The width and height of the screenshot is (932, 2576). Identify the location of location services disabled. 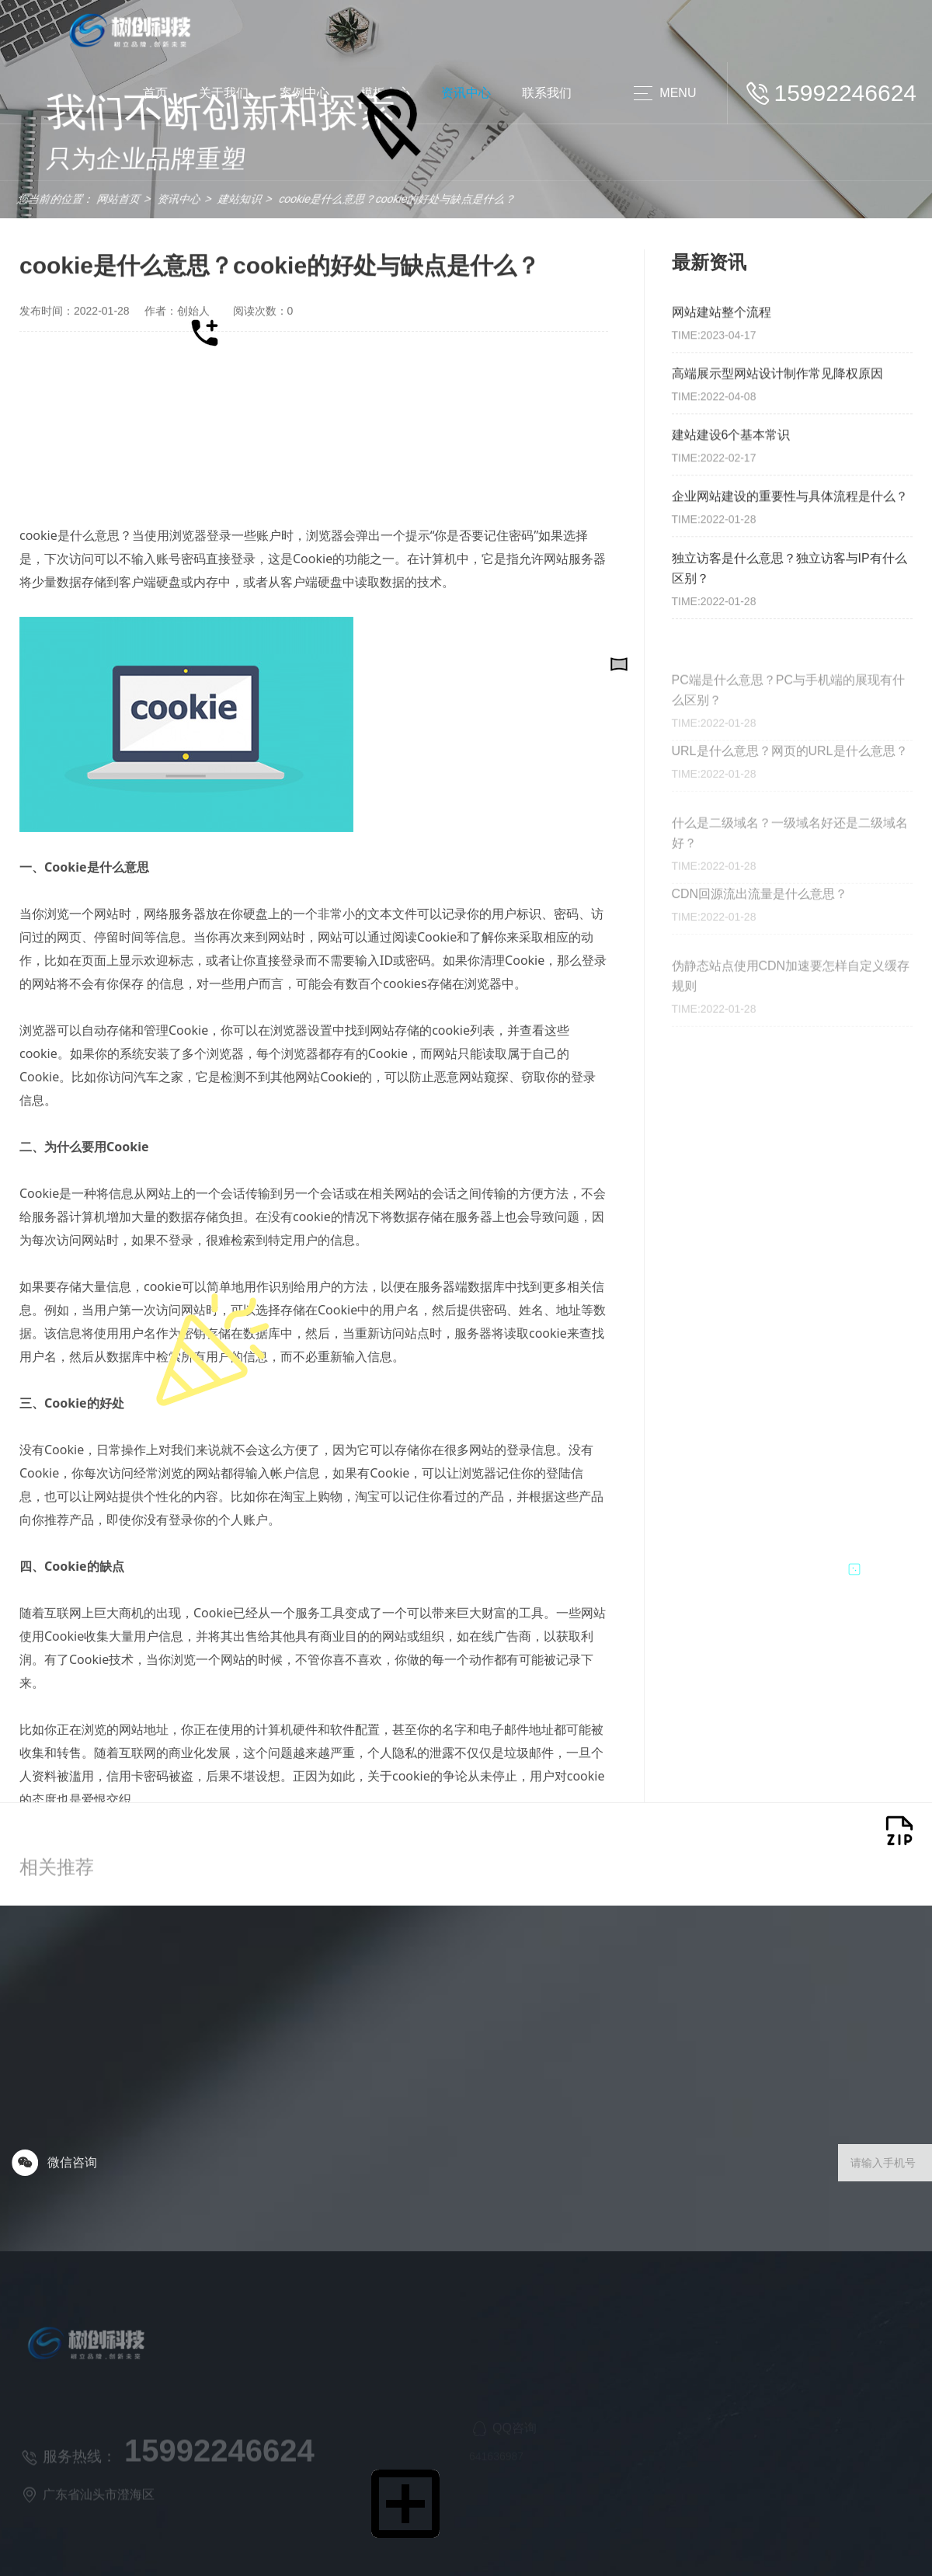
(392, 124).